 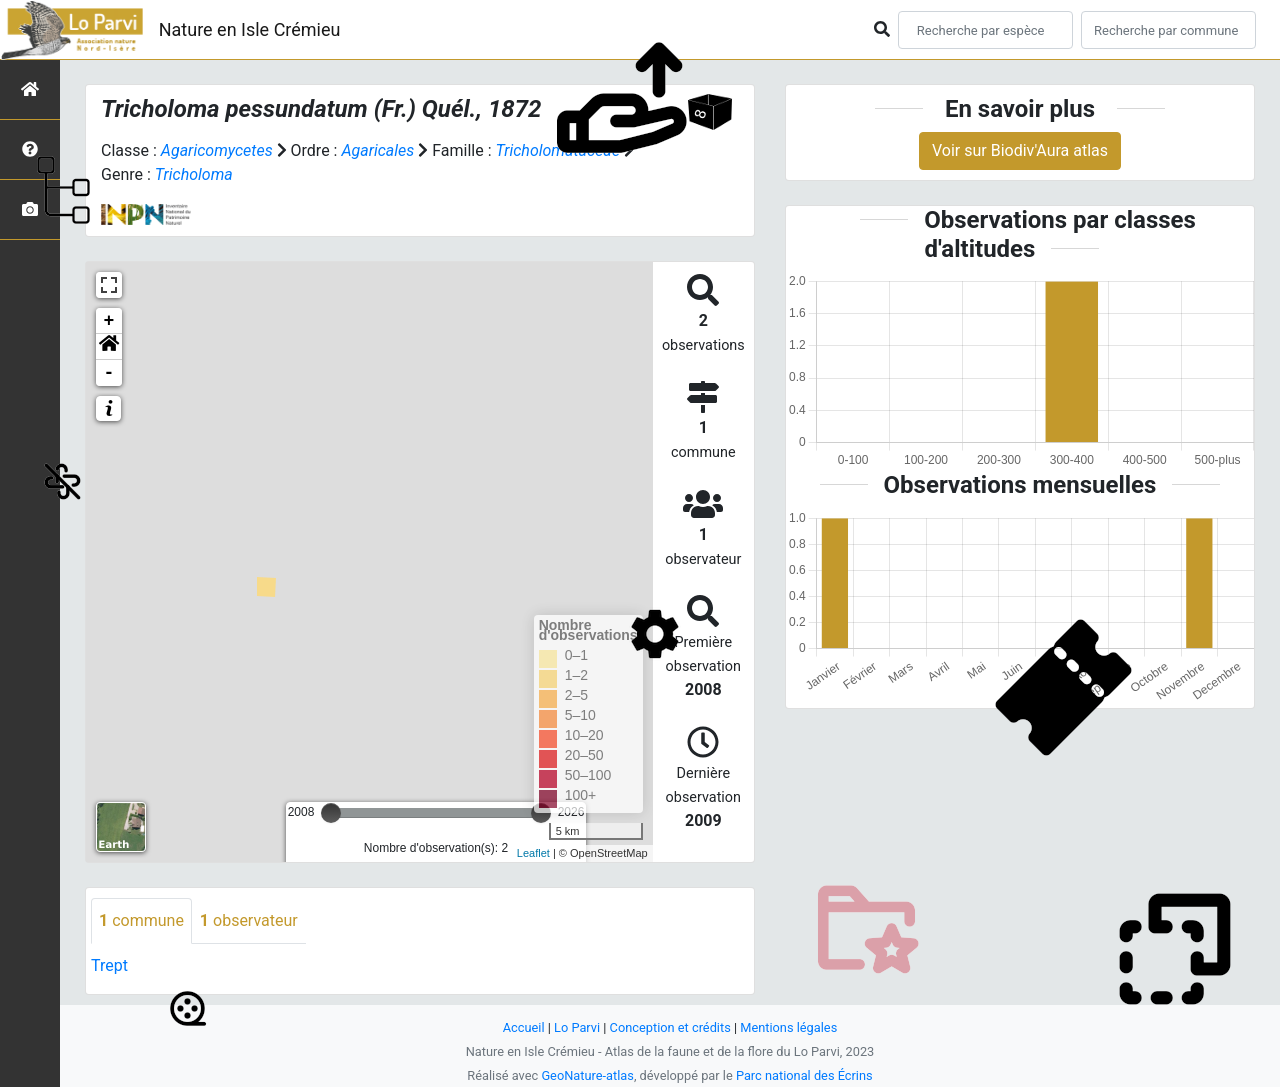 What do you see at coordinates (1063, 687) in the screenshot?
I see `view your tickets or passes` at bounding box center [1063, 687].